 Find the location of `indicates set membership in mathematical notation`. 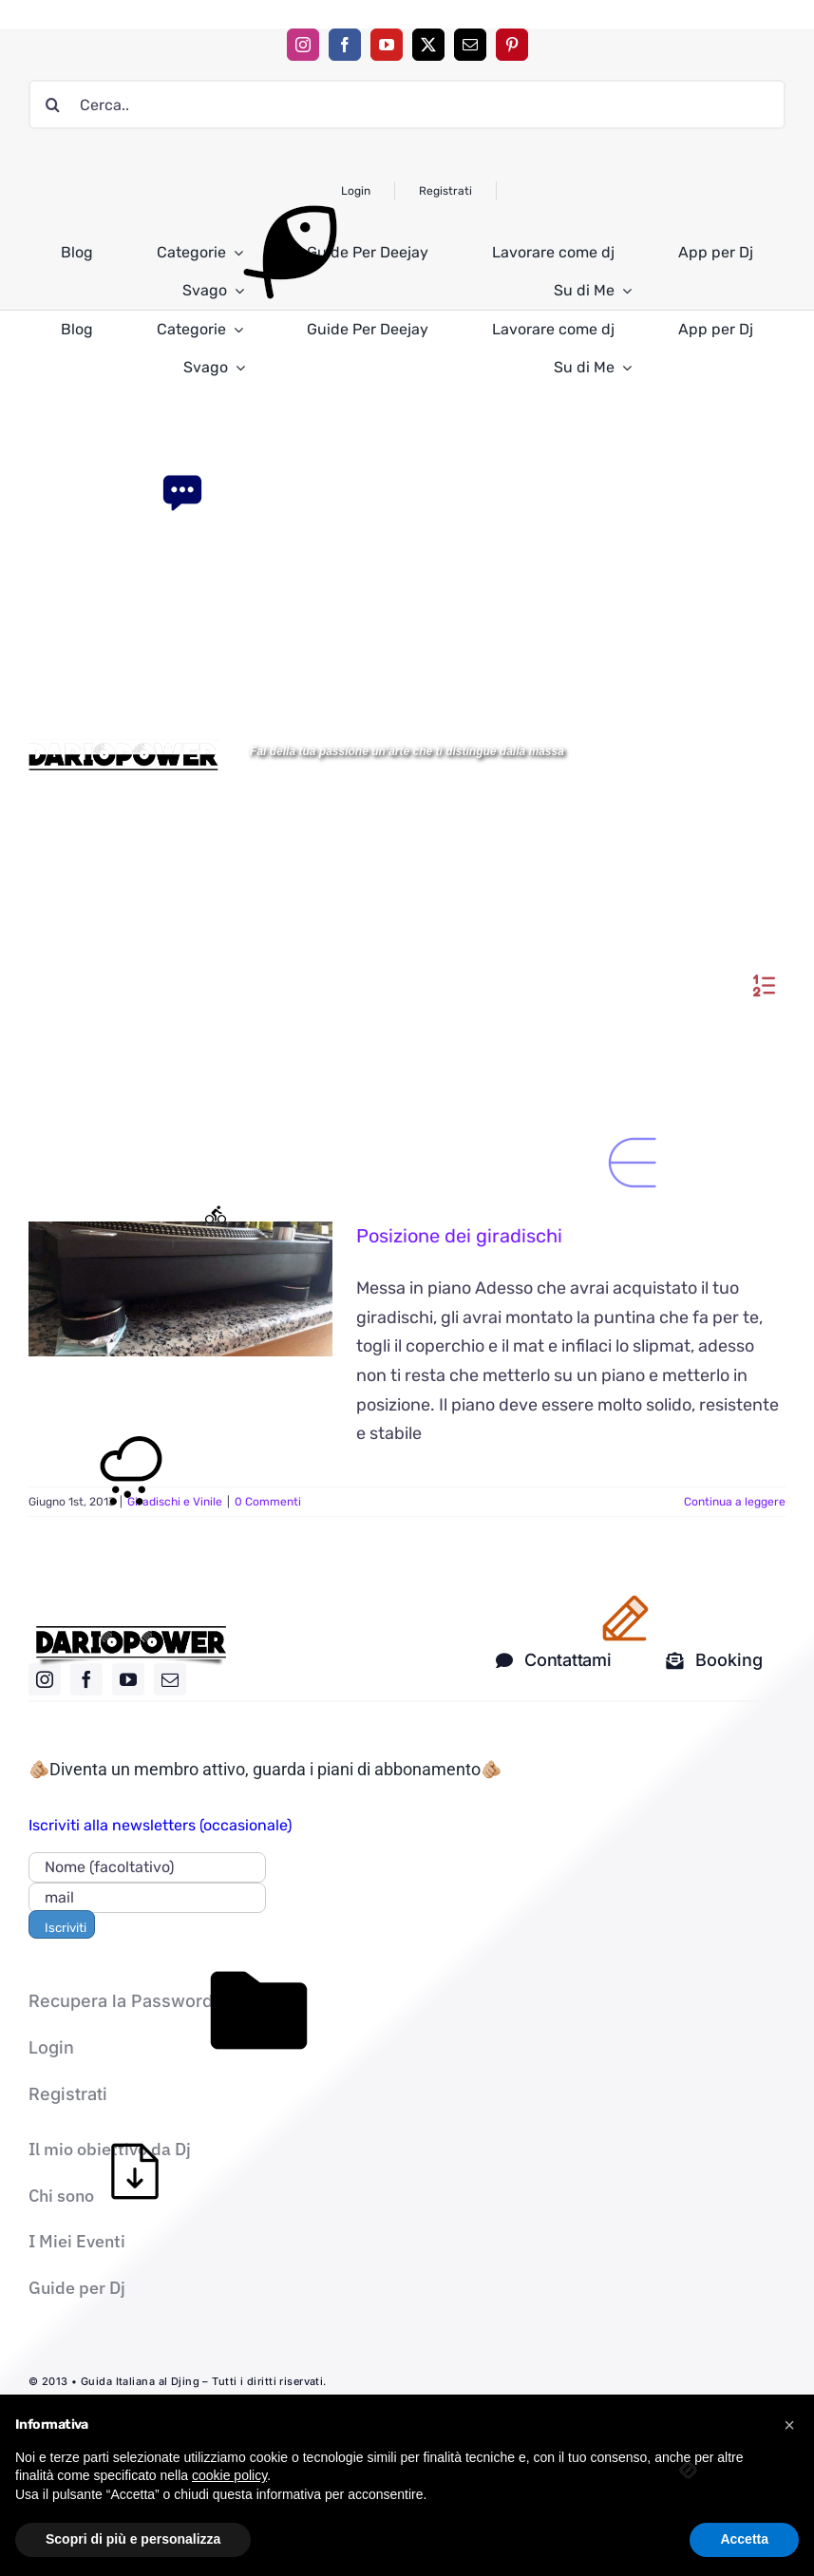

indicates set membership in mathematical notation is located at coordinates (634, 1163).